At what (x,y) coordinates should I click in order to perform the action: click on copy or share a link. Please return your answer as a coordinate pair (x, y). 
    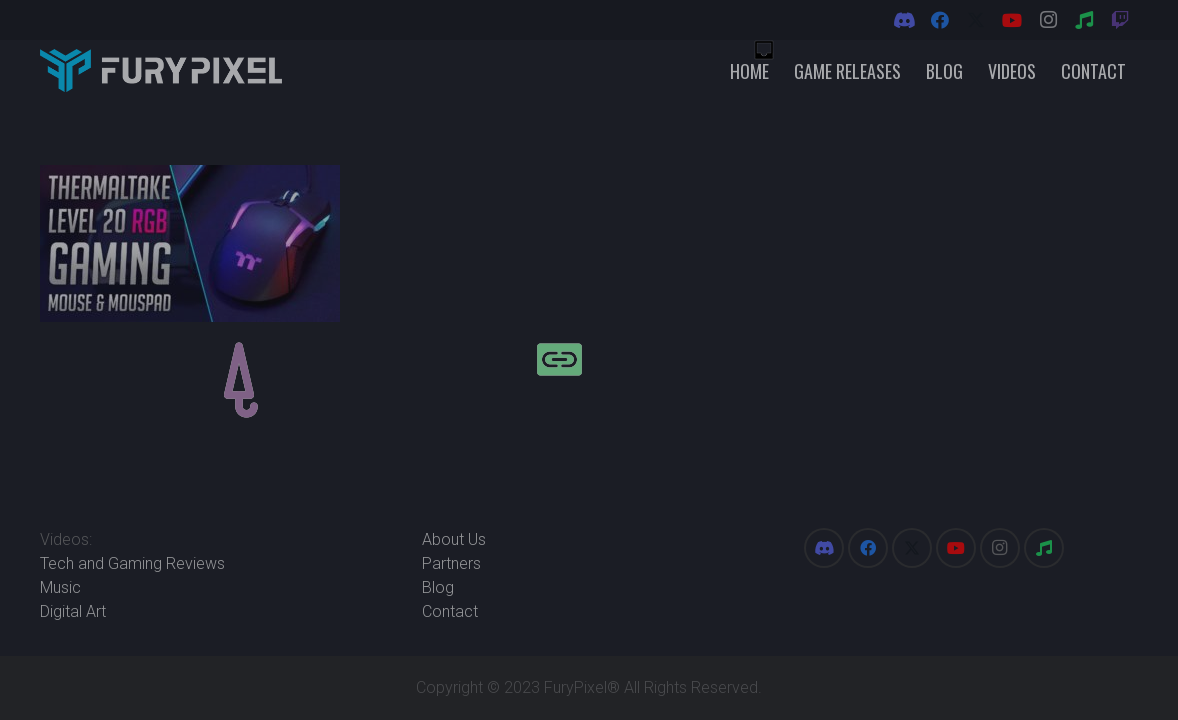
    Looking at the image, I should click on (559, 359).